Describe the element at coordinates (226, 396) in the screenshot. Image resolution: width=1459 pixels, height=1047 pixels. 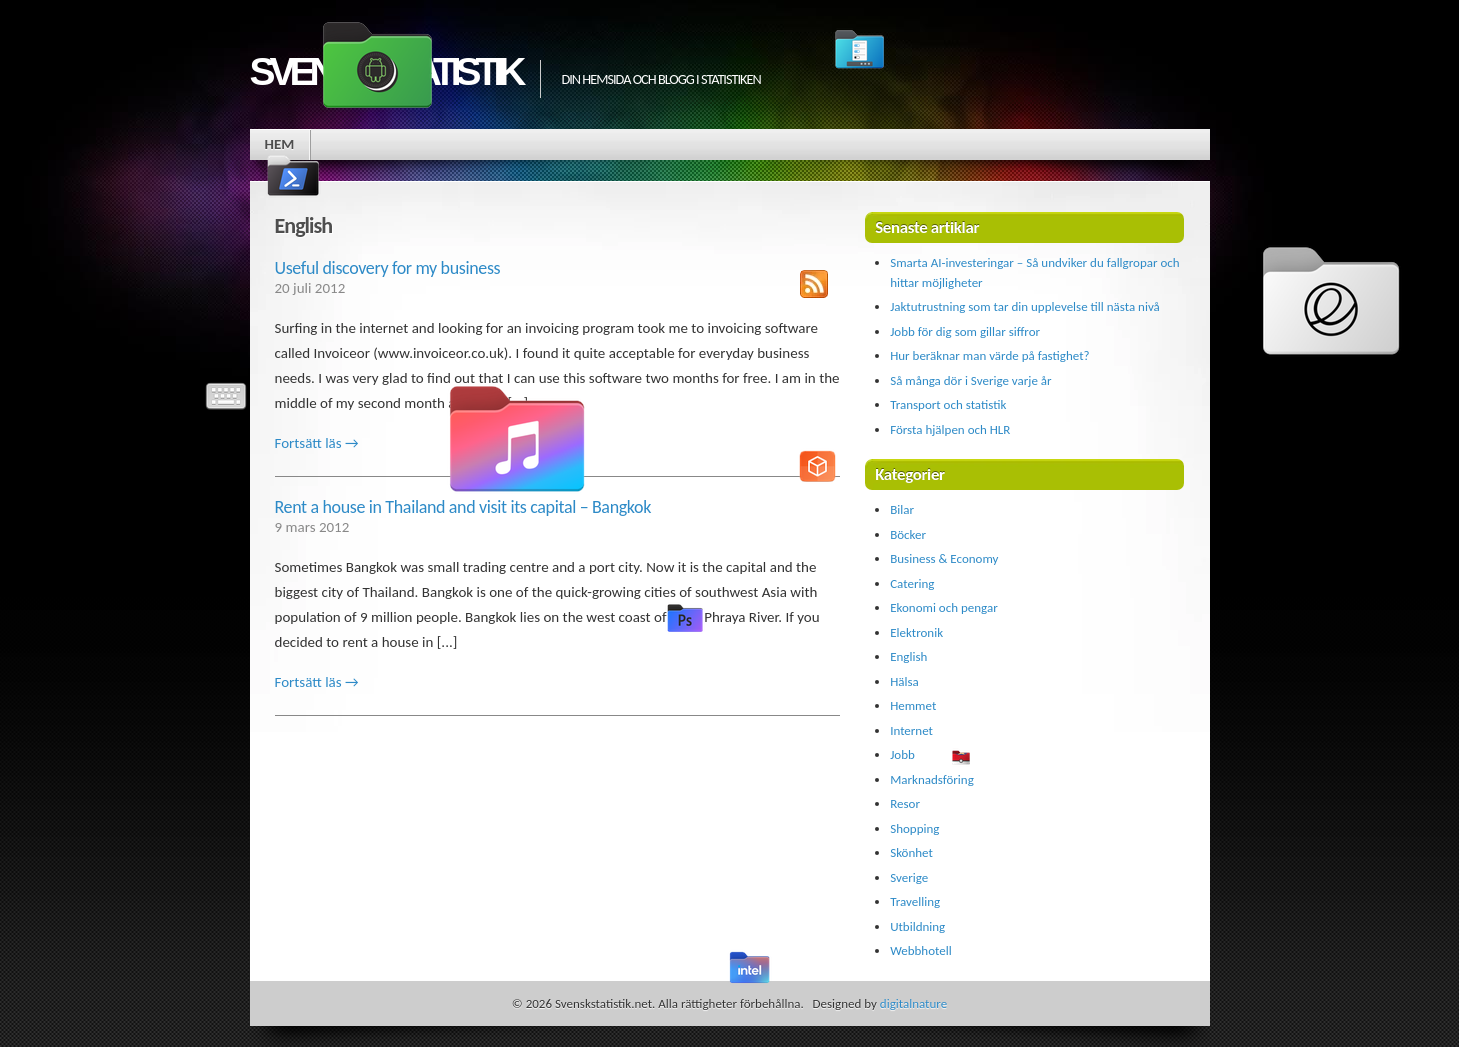
I see `open on-screen keyboard` at that location.